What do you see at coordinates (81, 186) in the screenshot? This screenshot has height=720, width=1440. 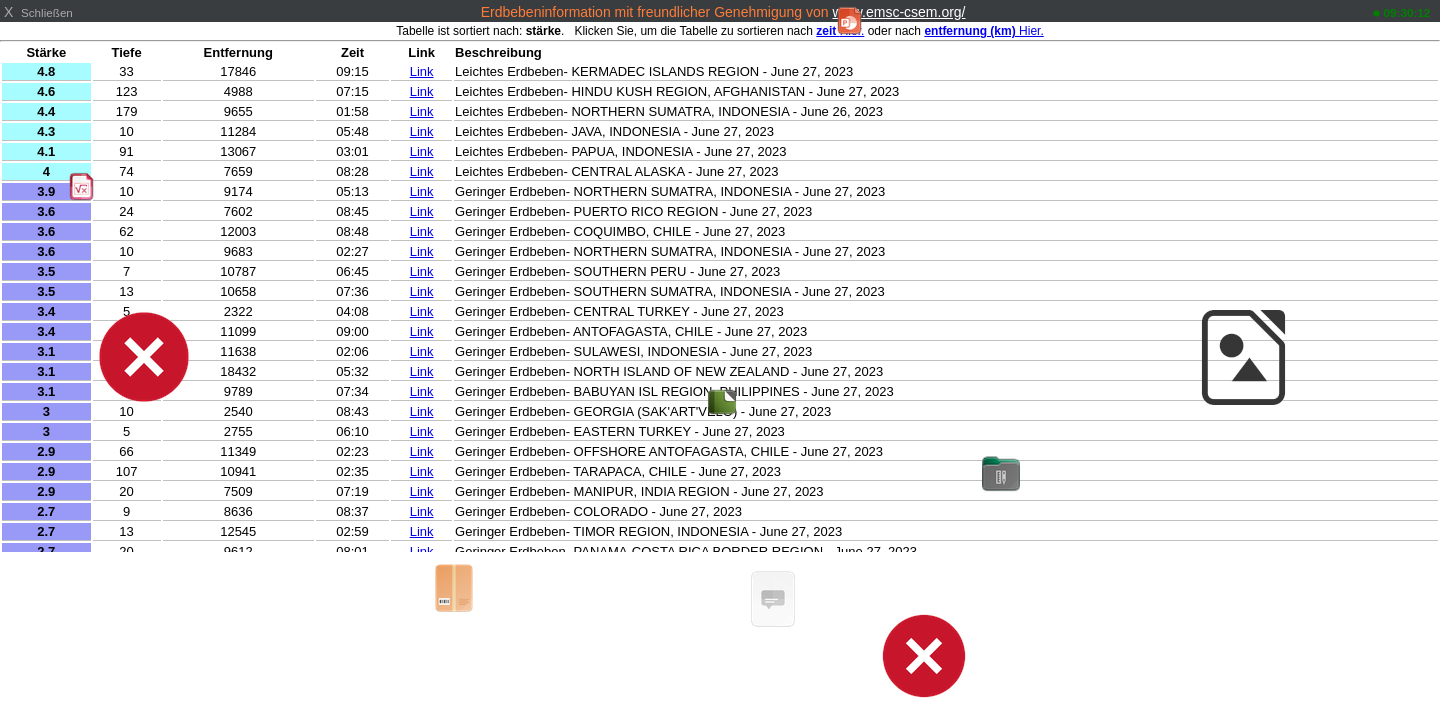 I see `open an opendocument formula file` at bounding box center [81, 186].